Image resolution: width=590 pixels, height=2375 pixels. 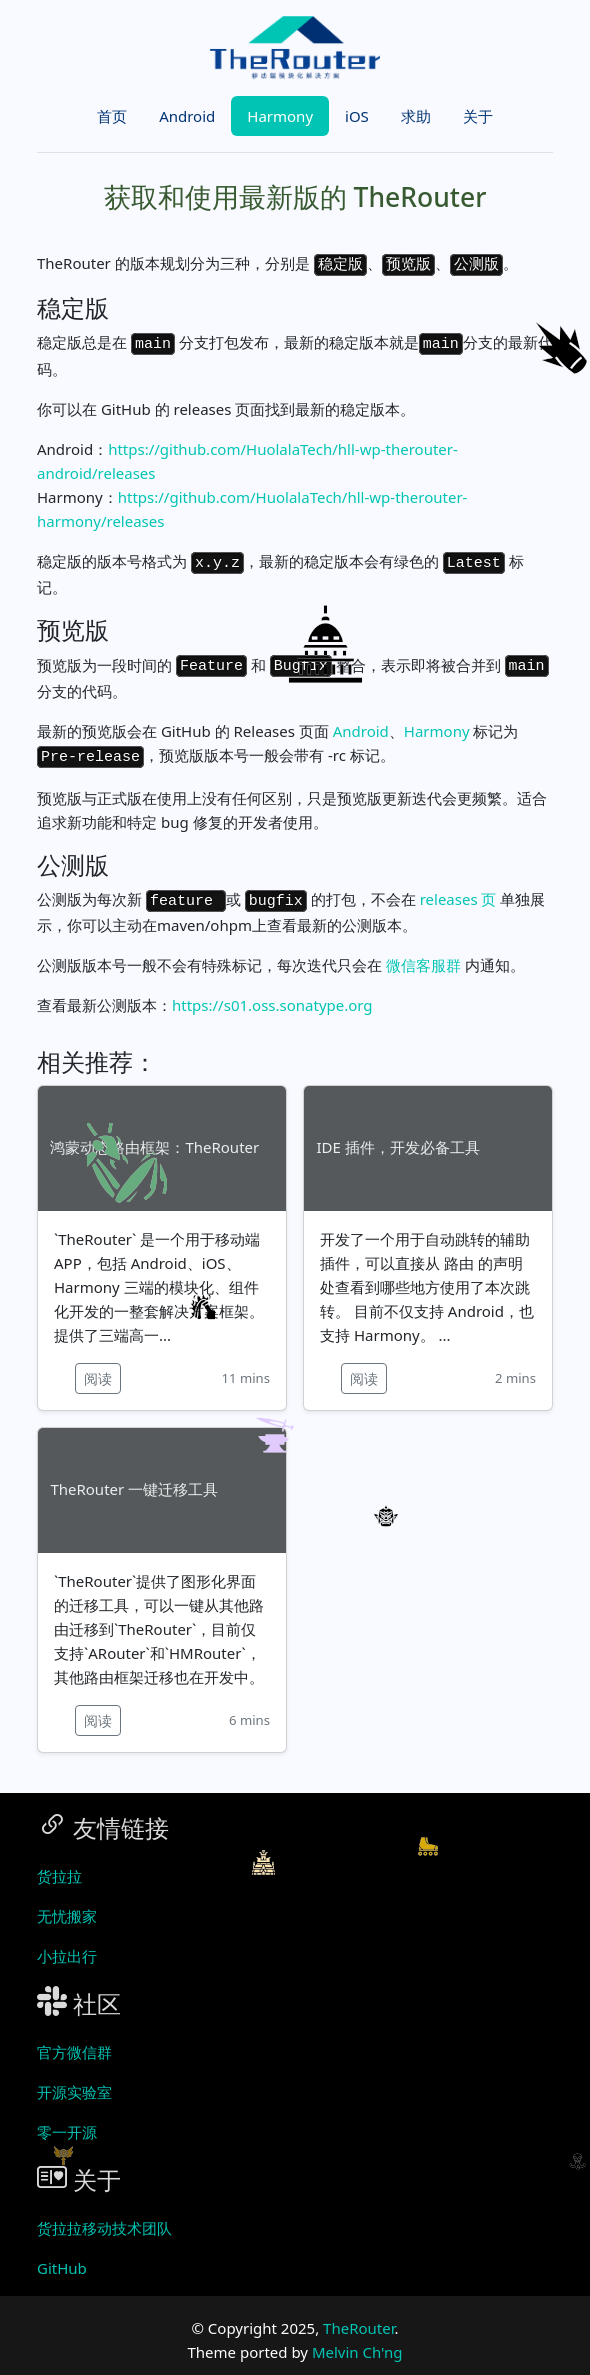 What do you see at coordinates (386, 1516) in the screenshot?
I see `select orc character or race` at bounding box center [386, 1516].